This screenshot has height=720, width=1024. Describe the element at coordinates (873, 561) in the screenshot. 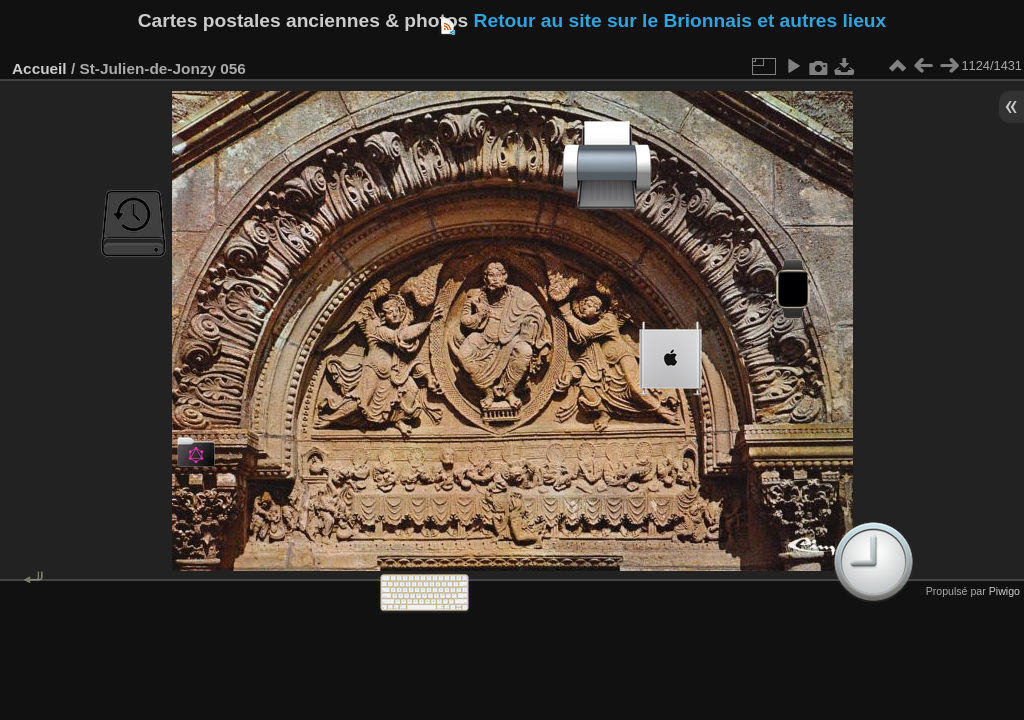

I see `view all recently accessed files` at that location.